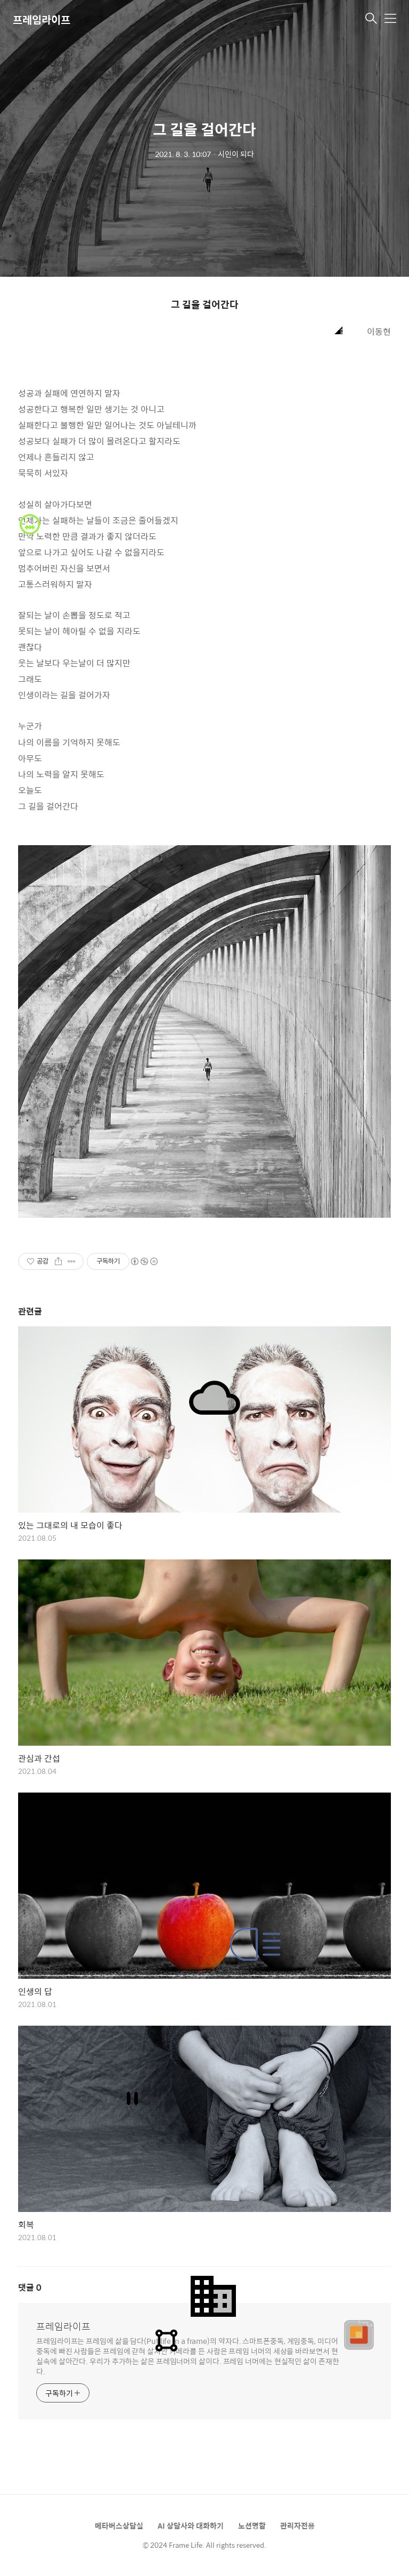  What do you see at coordinates (255, 1944) in the screenshot?
I see `toggle vehicle headlights on/off` at bounding box center [255, 1944].